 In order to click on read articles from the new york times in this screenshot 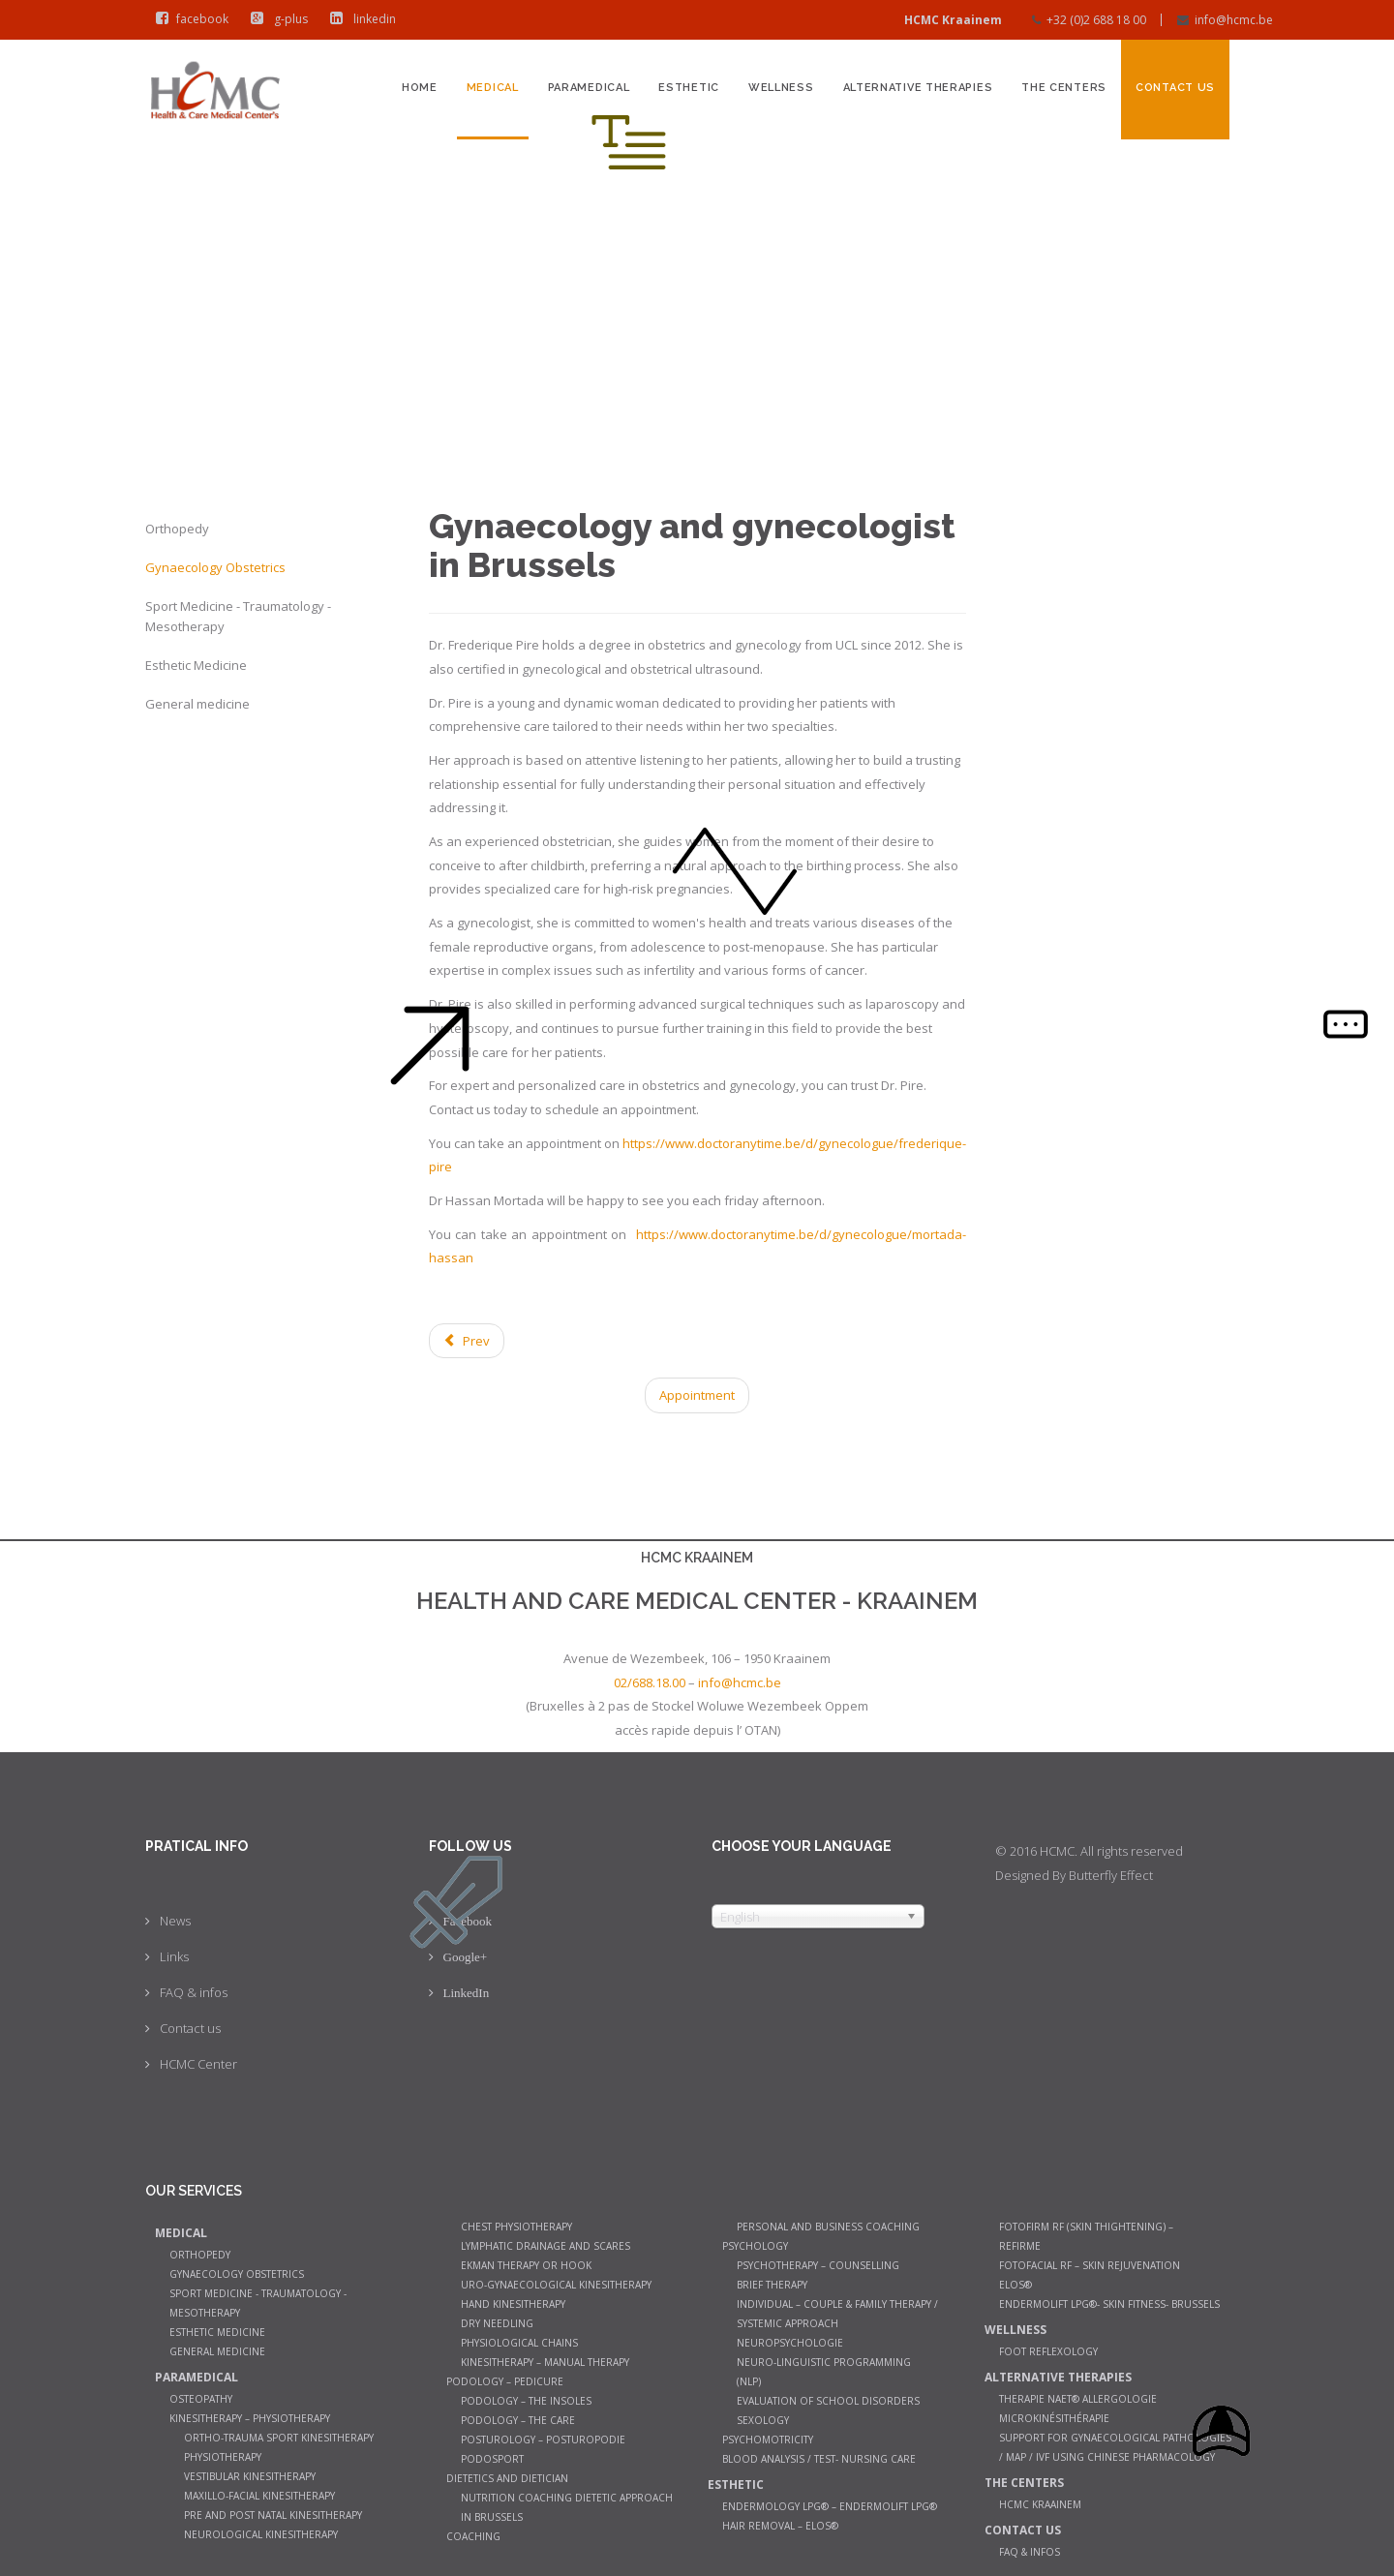, I will do `click(627, 142)`.